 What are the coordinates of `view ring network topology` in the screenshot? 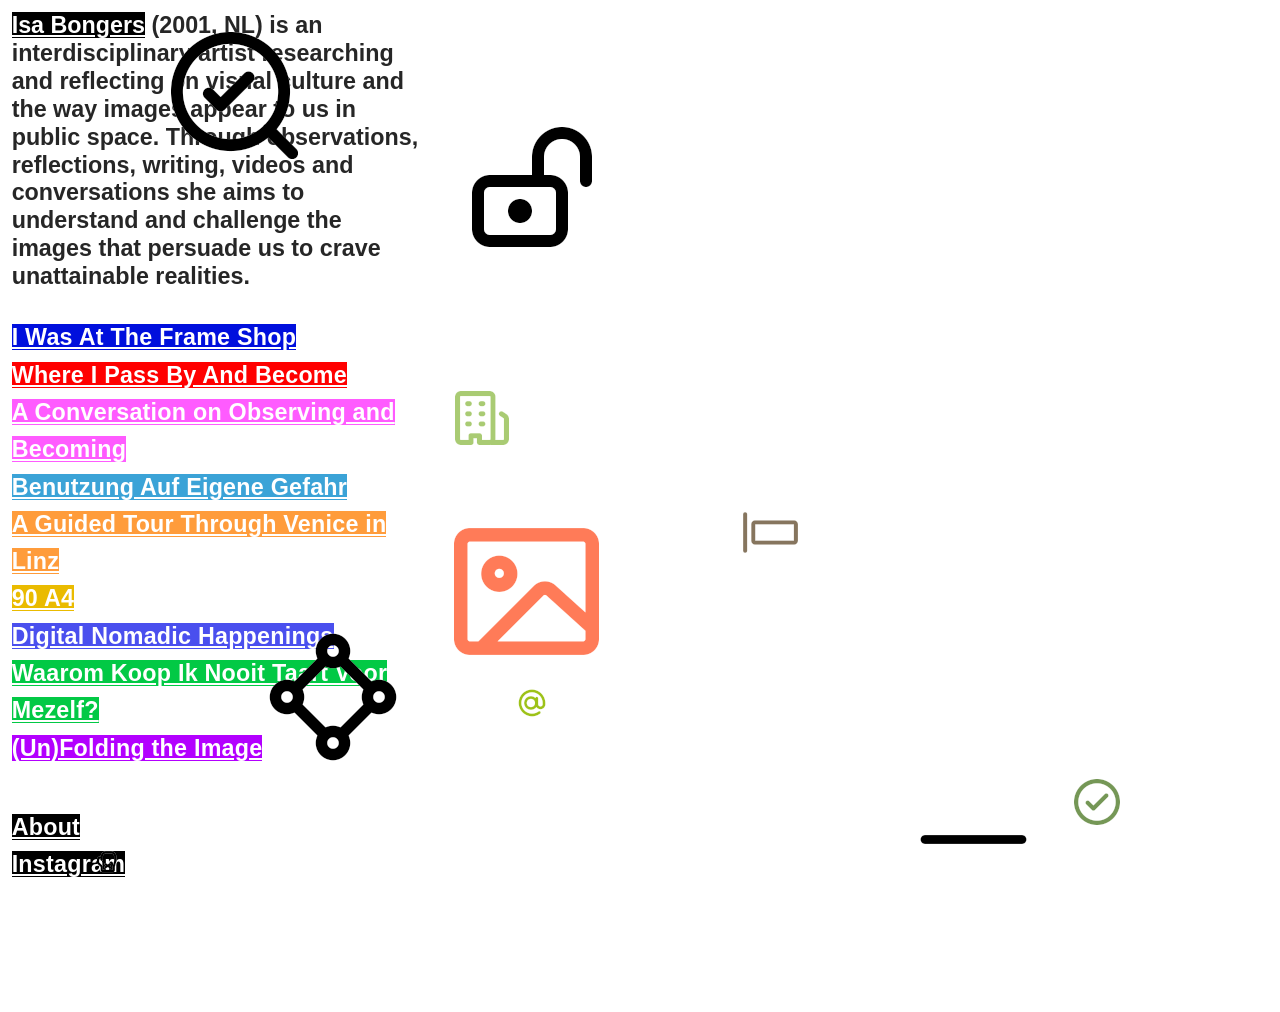 It's located at (333, 697).